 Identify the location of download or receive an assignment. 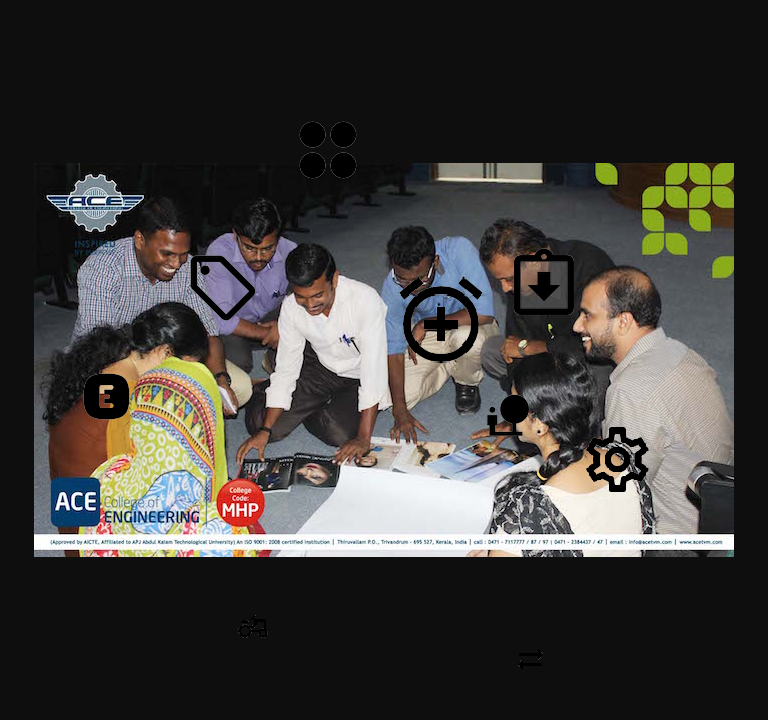
(544, 285).